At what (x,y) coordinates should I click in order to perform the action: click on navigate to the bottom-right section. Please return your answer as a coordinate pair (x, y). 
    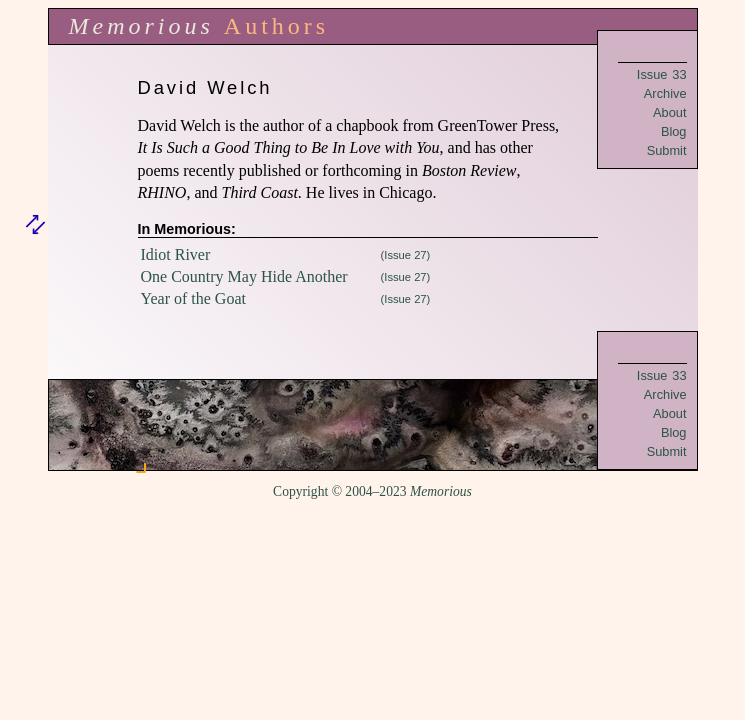
    Looking at the image, I should click on (141, 468).